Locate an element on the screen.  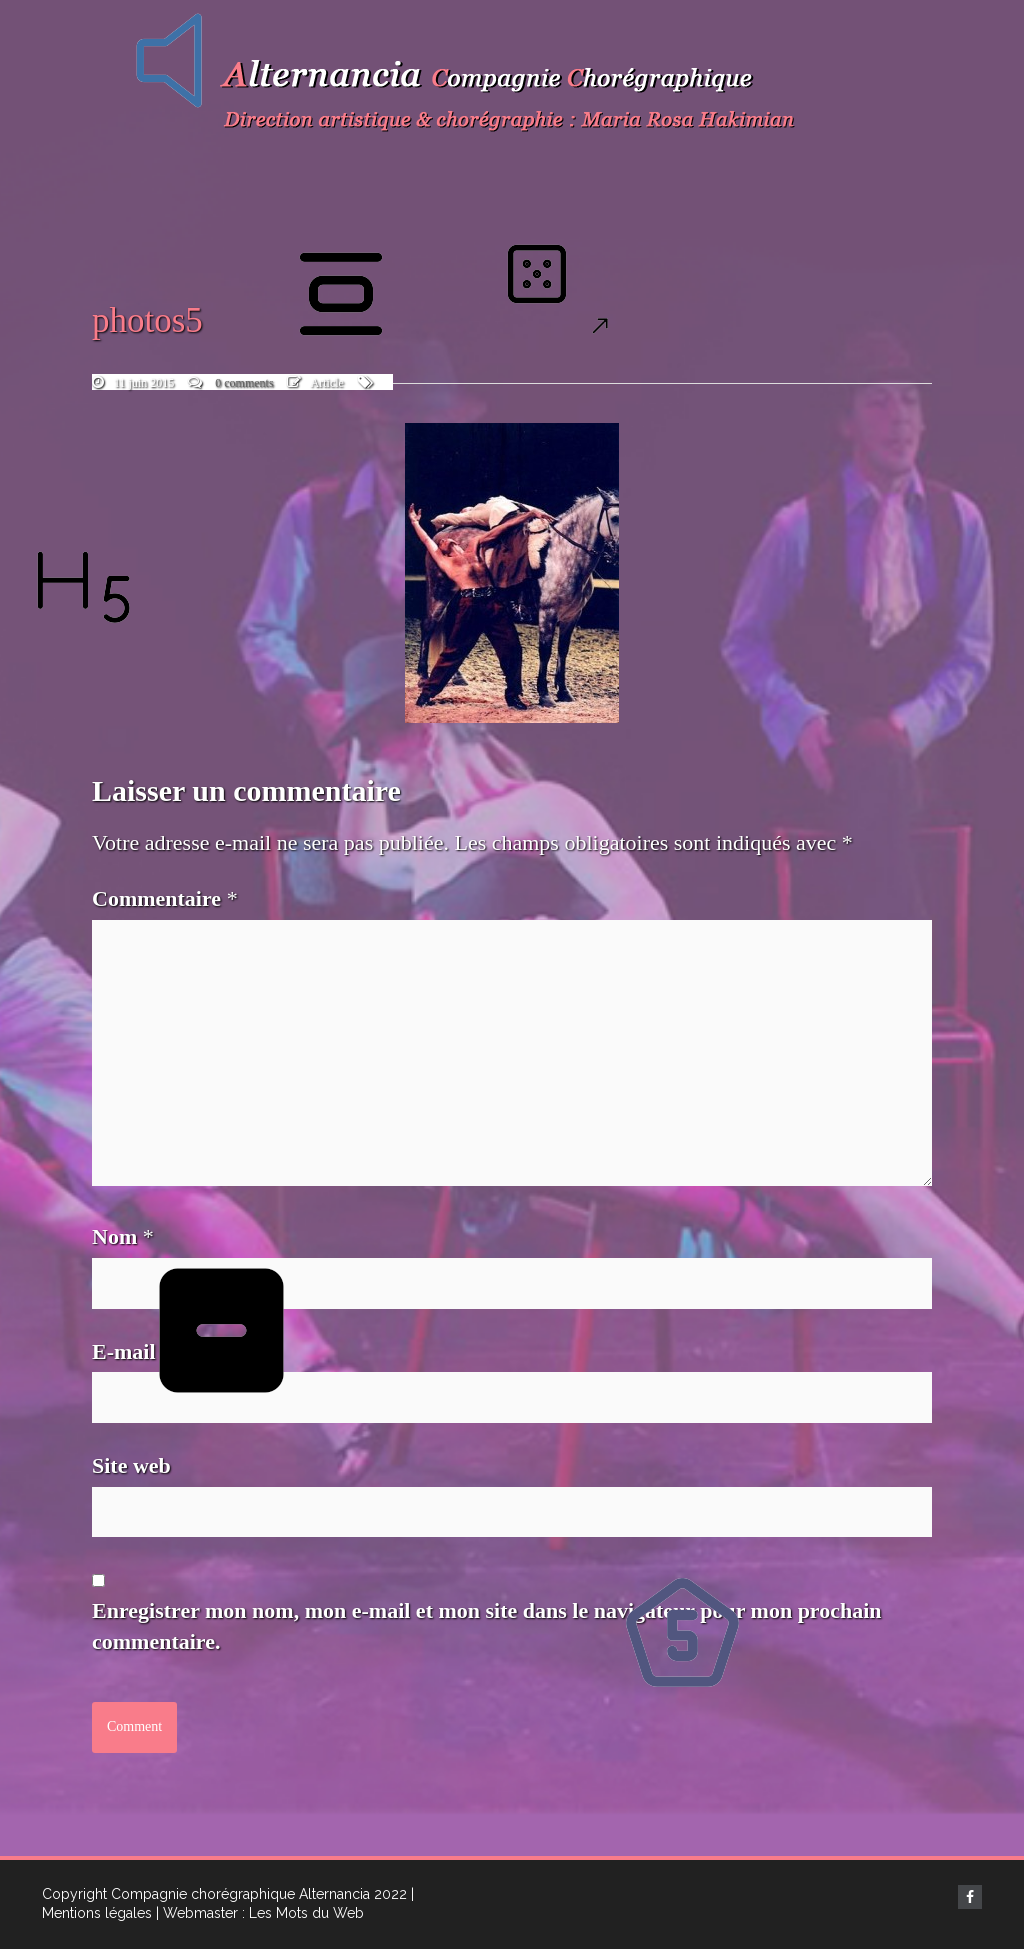
speaker with no audio output is located at coordinates (183, 60).